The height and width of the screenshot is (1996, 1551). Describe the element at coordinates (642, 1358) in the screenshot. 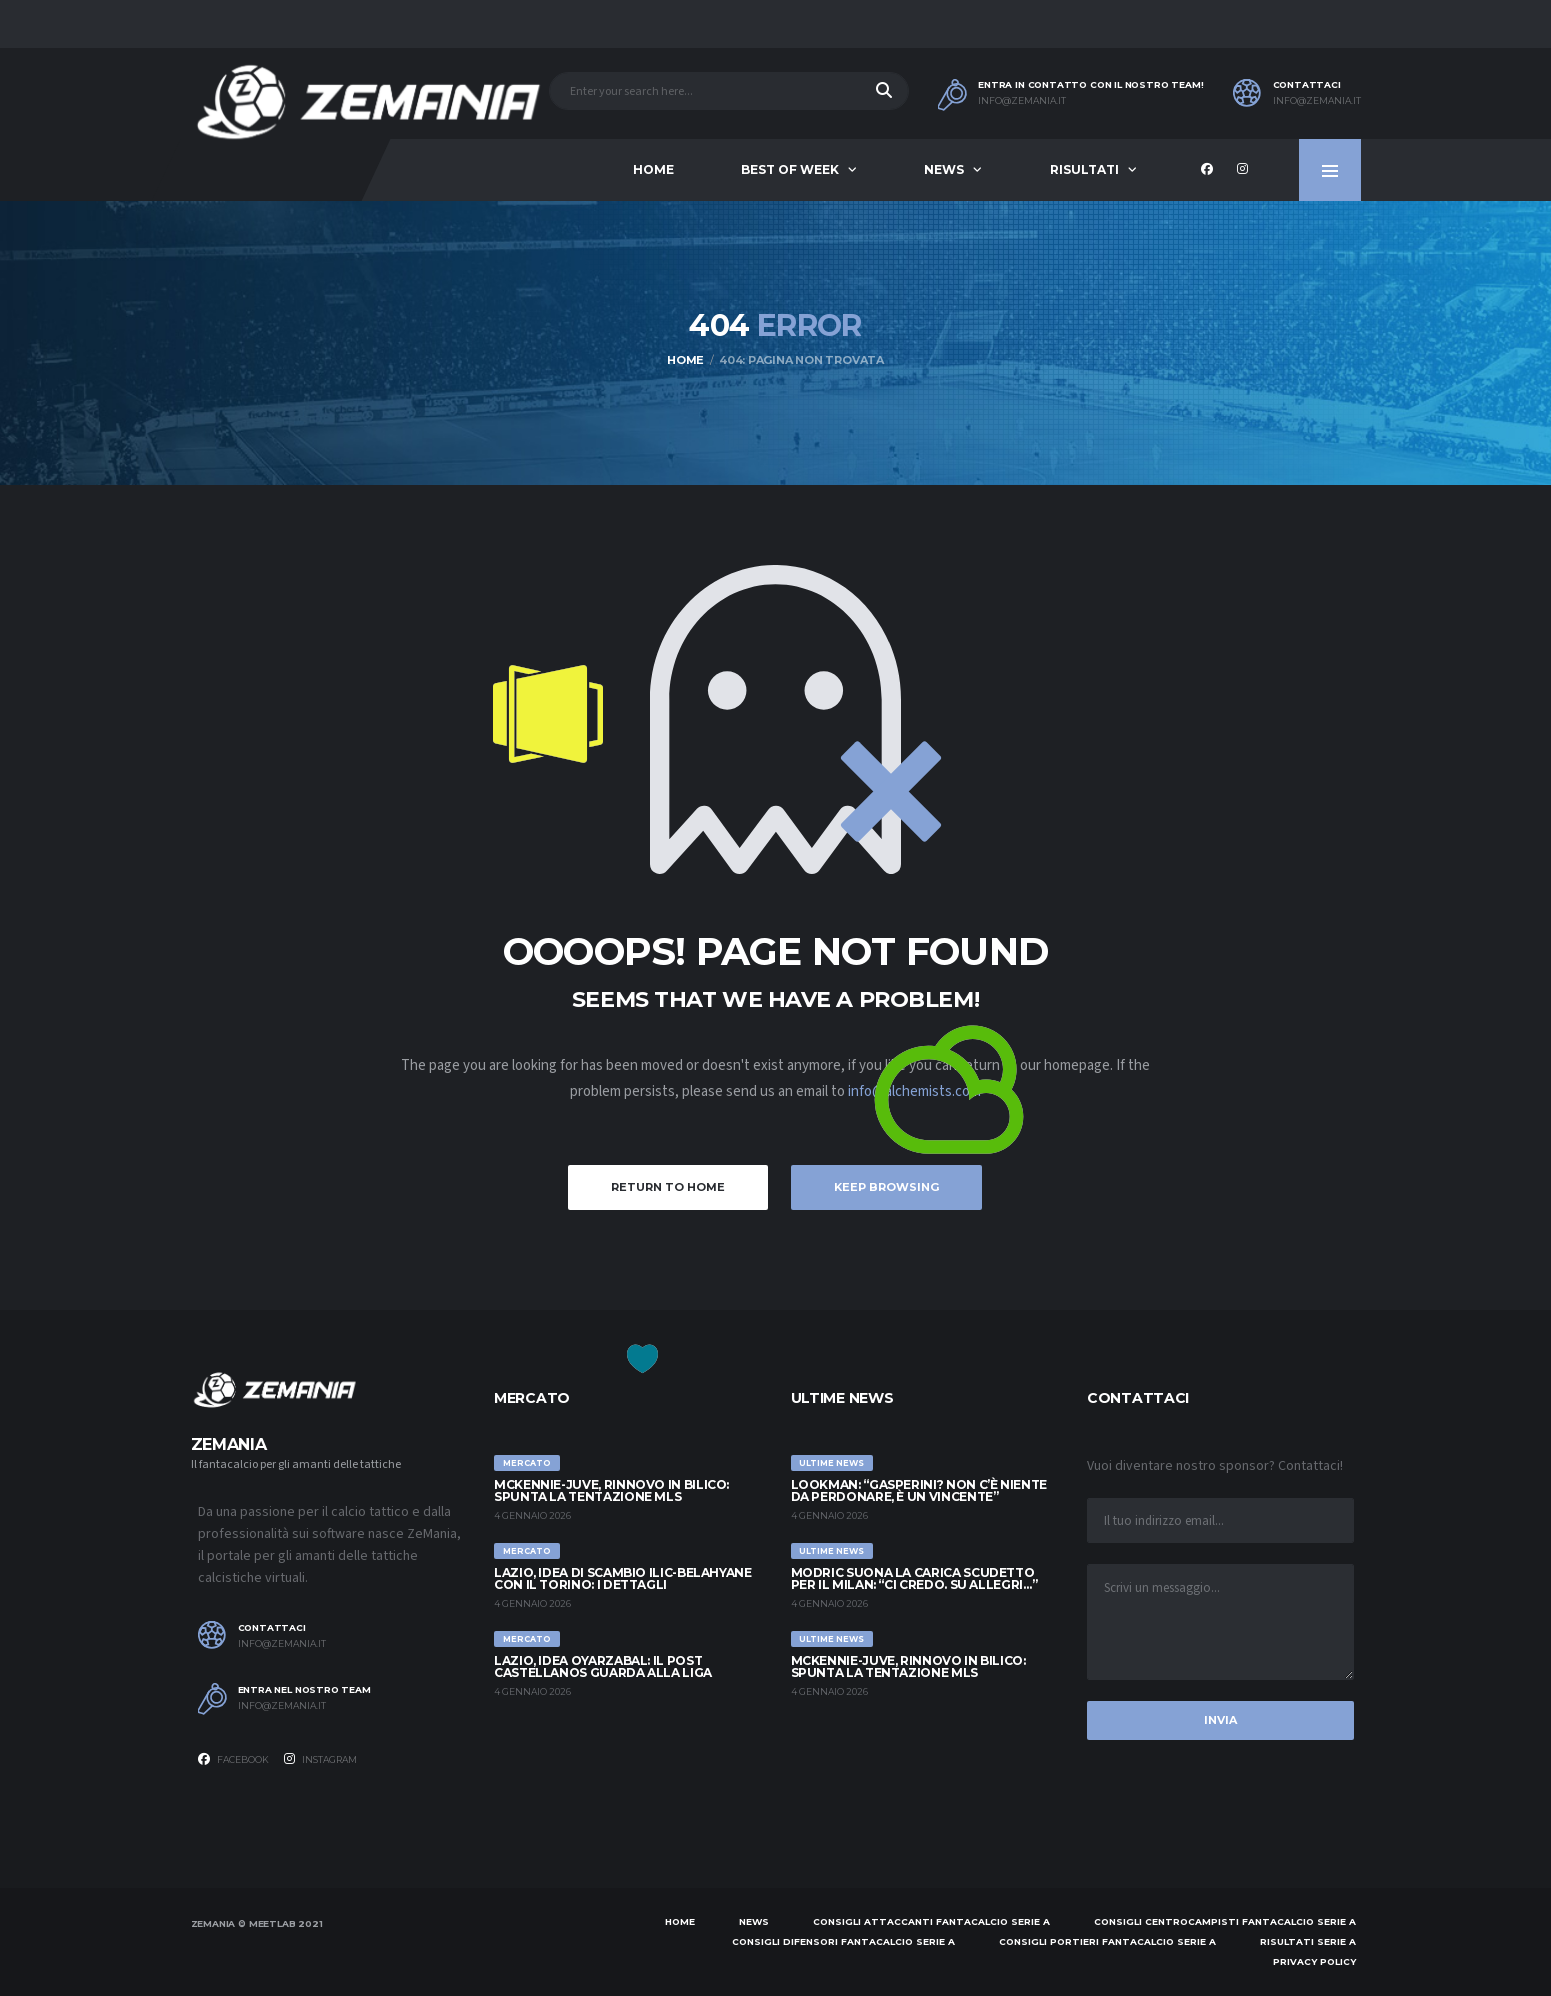

I see `add to favorites` at that location.